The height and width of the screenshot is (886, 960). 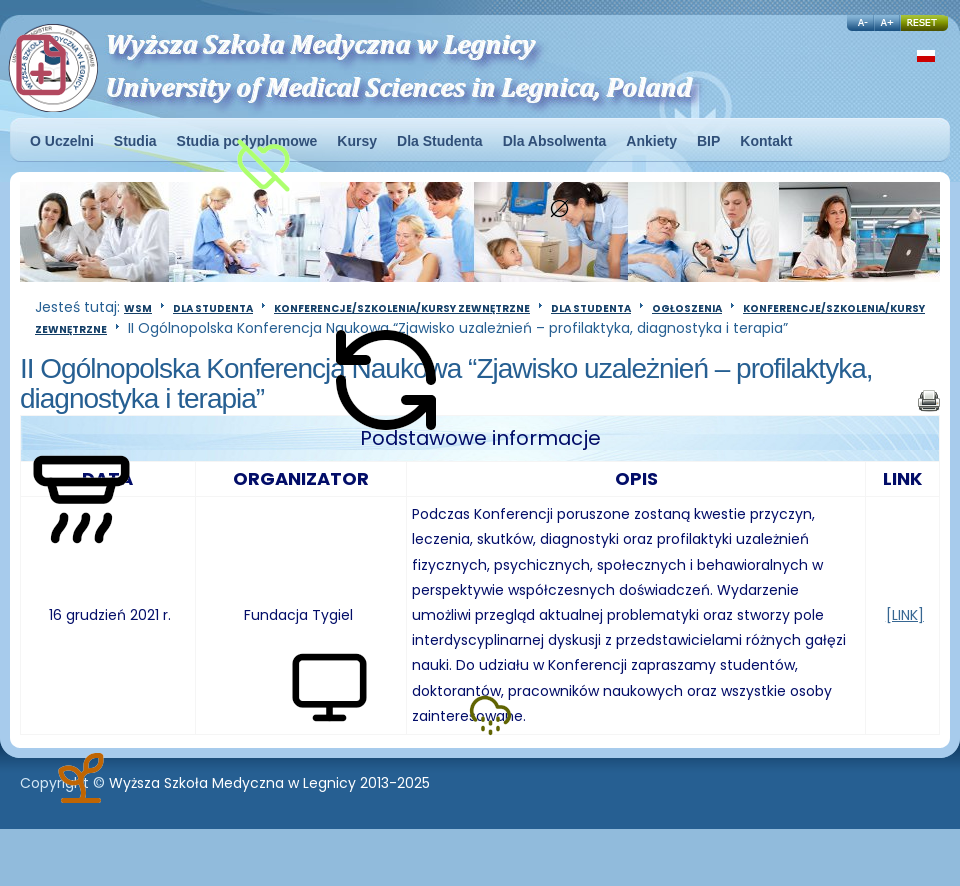 What do you see at coordinates (329, 687) in the screenshot?
I see `switch to desktop display mode` at bounding box center [329, 687].